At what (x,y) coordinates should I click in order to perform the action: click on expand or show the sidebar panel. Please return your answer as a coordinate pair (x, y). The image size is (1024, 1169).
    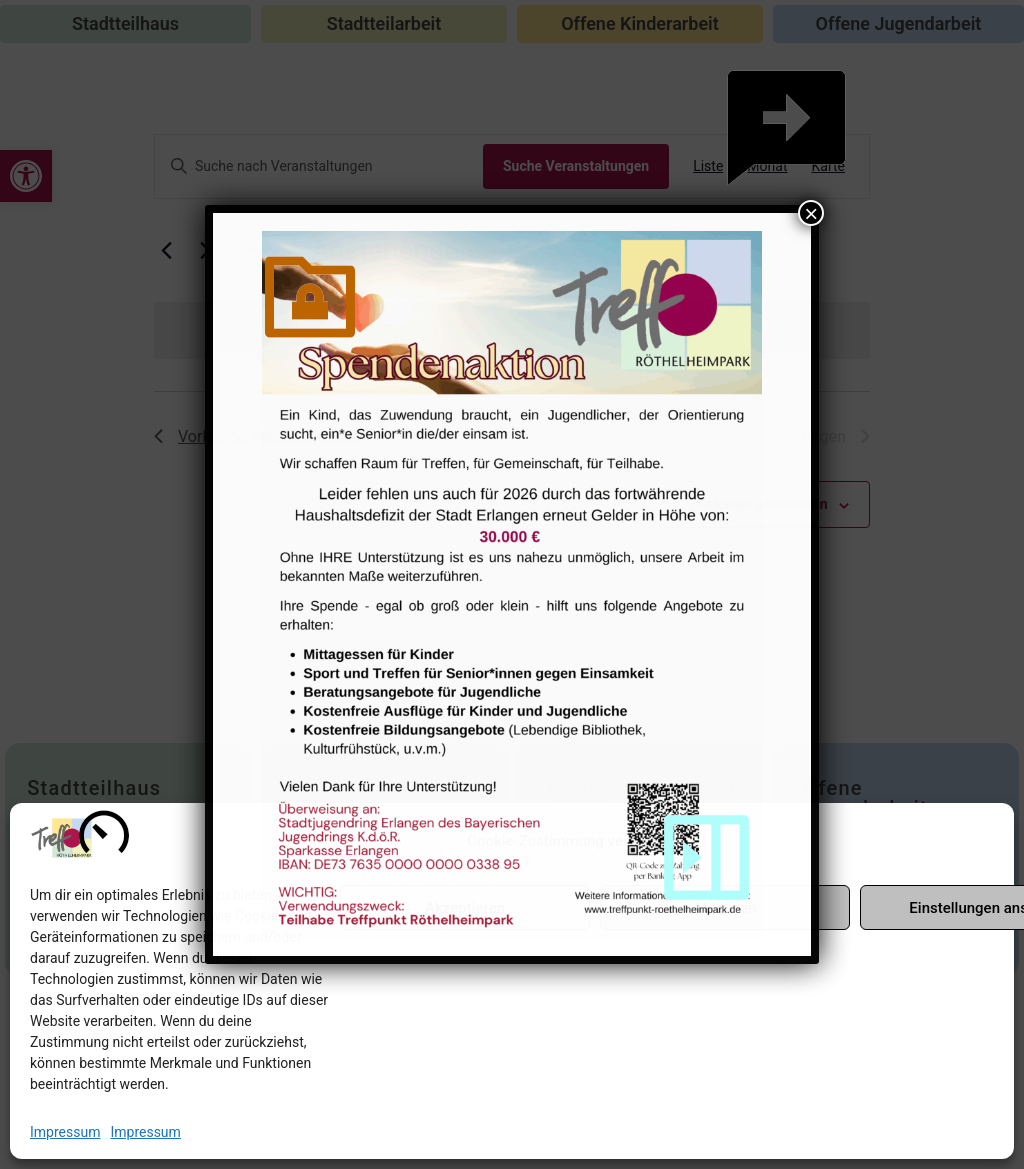
    Looking at the image, I should click on (706, 857).